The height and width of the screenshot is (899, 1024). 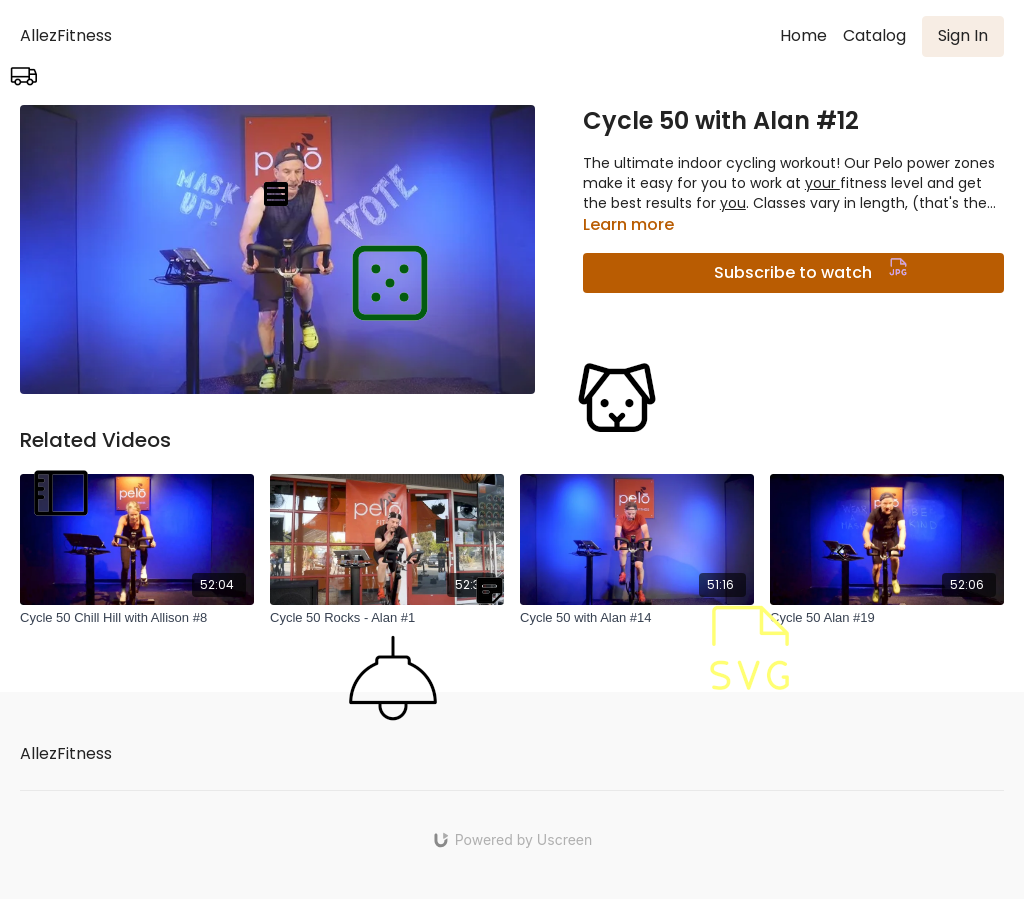 I want to click on toggle the sidebar panel, so click(x=61, y=493).